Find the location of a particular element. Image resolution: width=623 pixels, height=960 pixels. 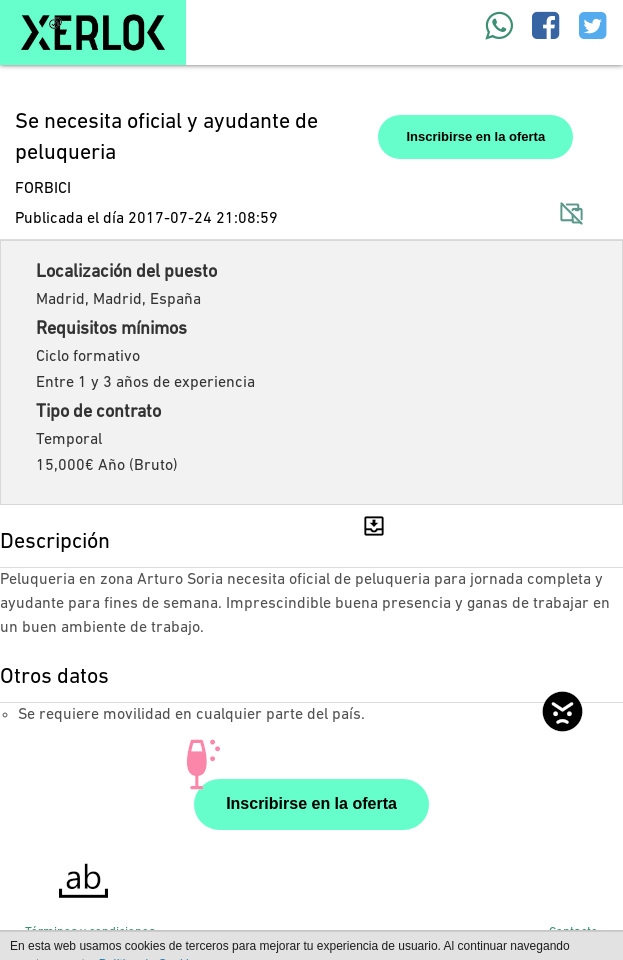

toggle whole word search matching is located at coordinates (83, 879).